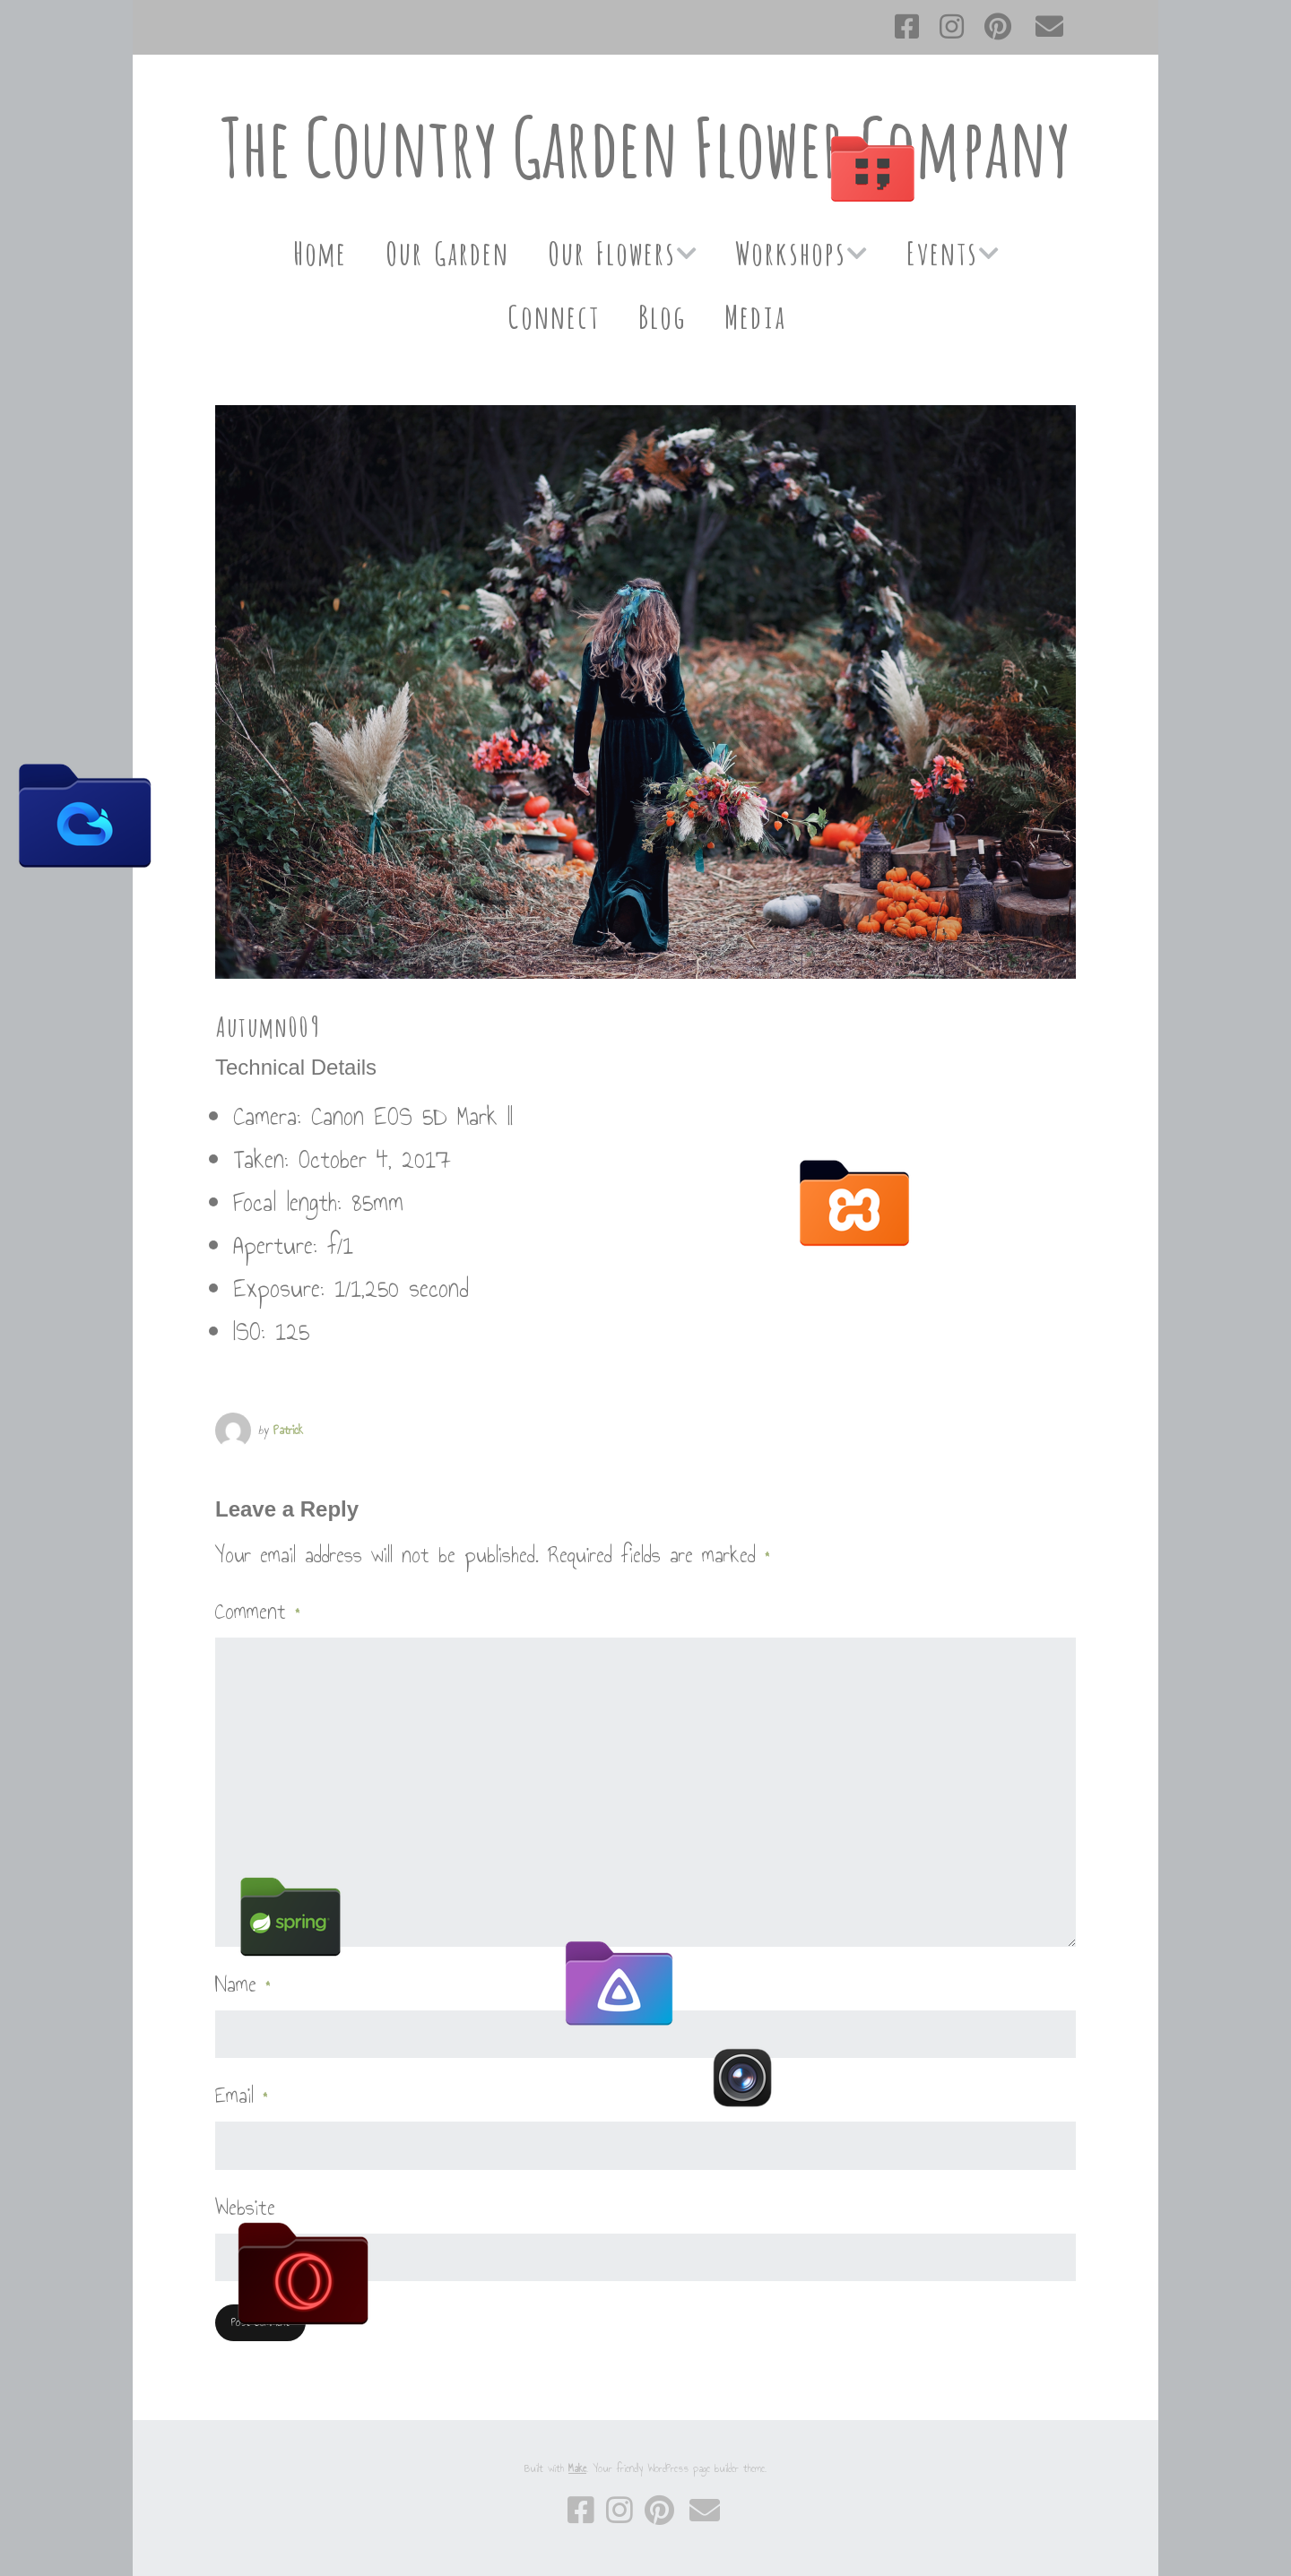 The height and width of the screenshot is (2576, 1291). What do you see at coordinates (872, 171) in the screenshot?
I see `open forth programming language projects folder` at bounding box center [872, 171].